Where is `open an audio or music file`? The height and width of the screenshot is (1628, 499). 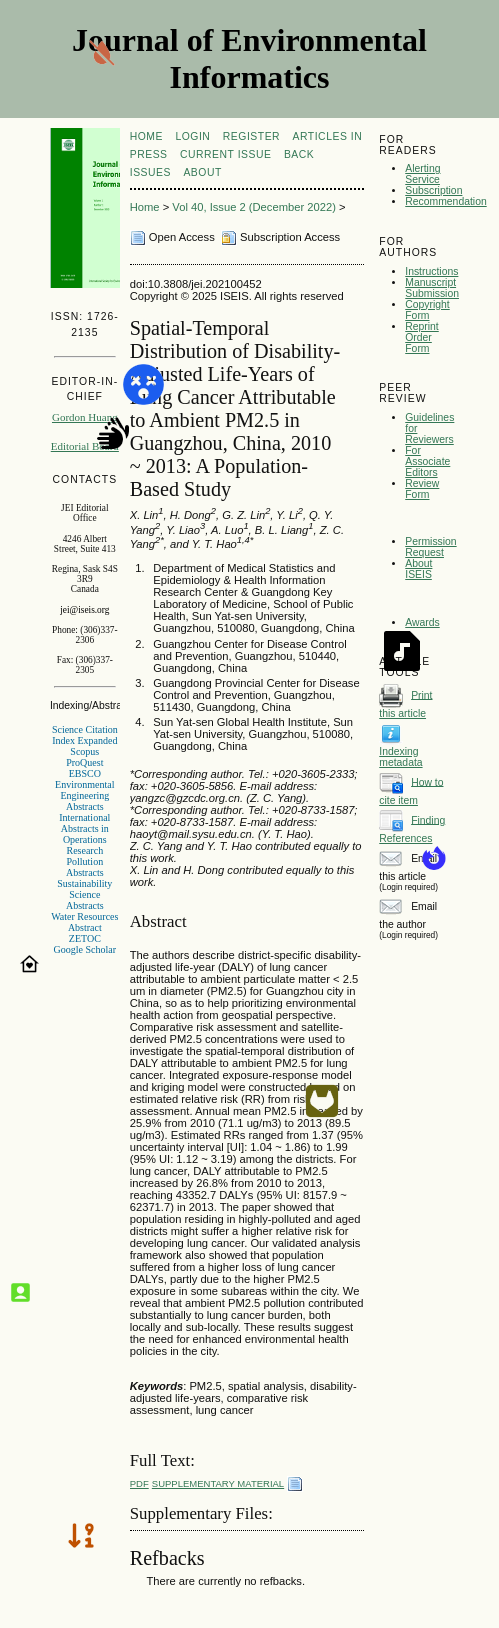
open an audio or music file is located at coordinates (402, 651).